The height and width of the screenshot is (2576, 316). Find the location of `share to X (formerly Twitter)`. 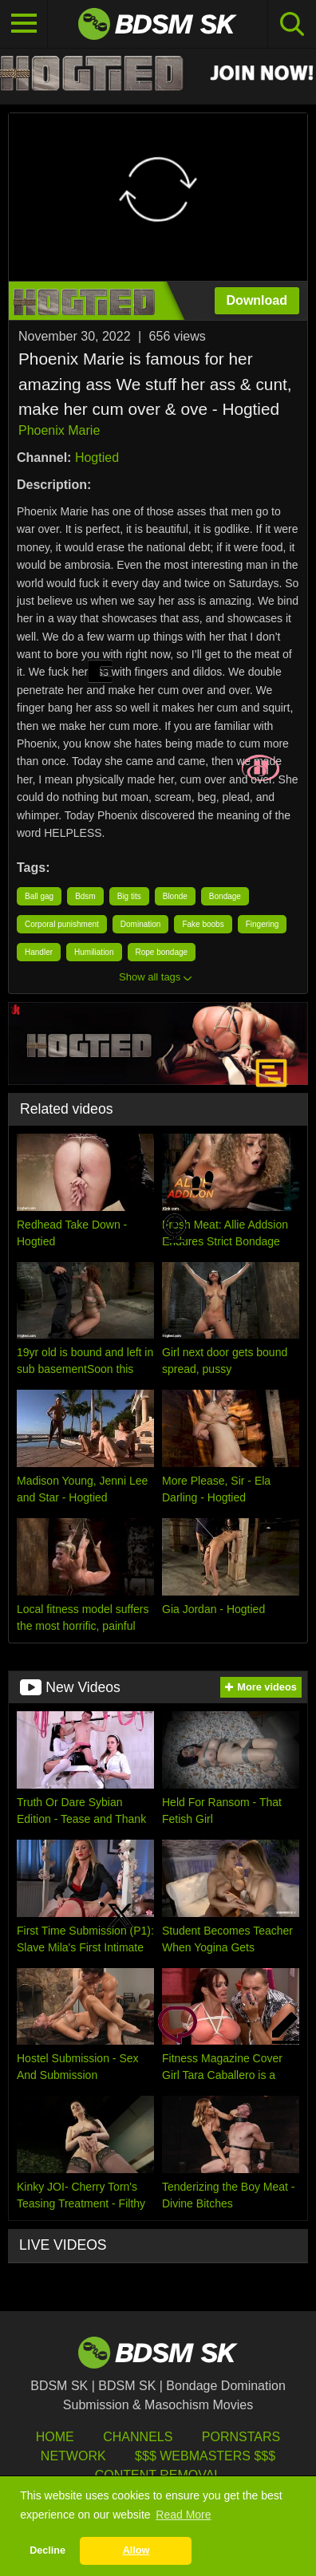

share to X (formerly Twitter) is located at coordinates (120, 1915).